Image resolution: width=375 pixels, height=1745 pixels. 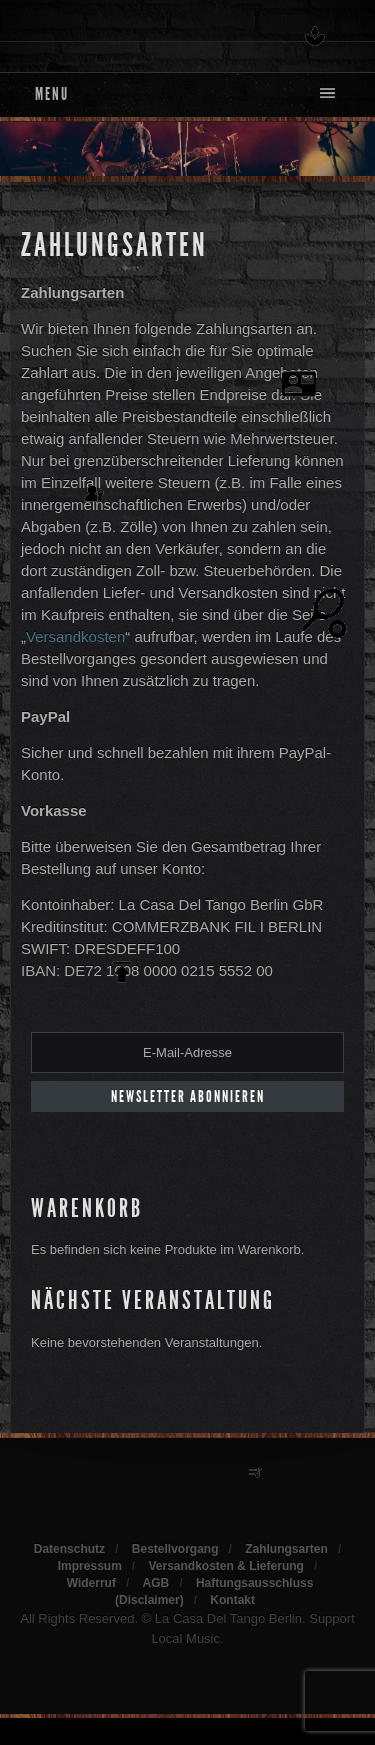 What do you see at coordinates (324, 613) in the screenshot?
I see `access tennis or racket sports features` at bounding box center [324, 613].